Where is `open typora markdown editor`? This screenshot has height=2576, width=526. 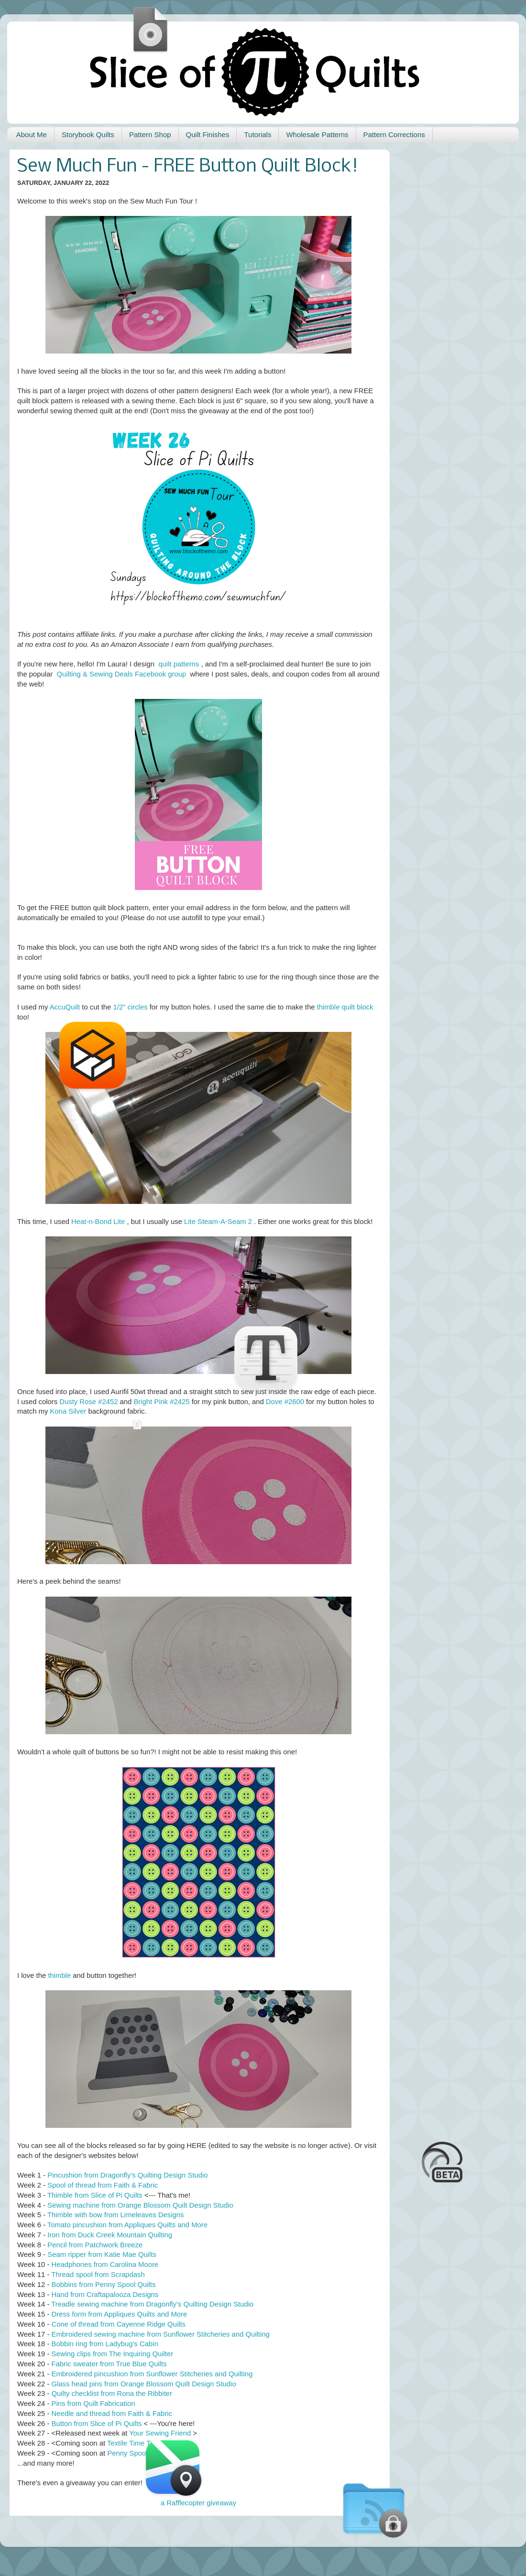 open typora markdown editor is located at coordinates (266, 1358).